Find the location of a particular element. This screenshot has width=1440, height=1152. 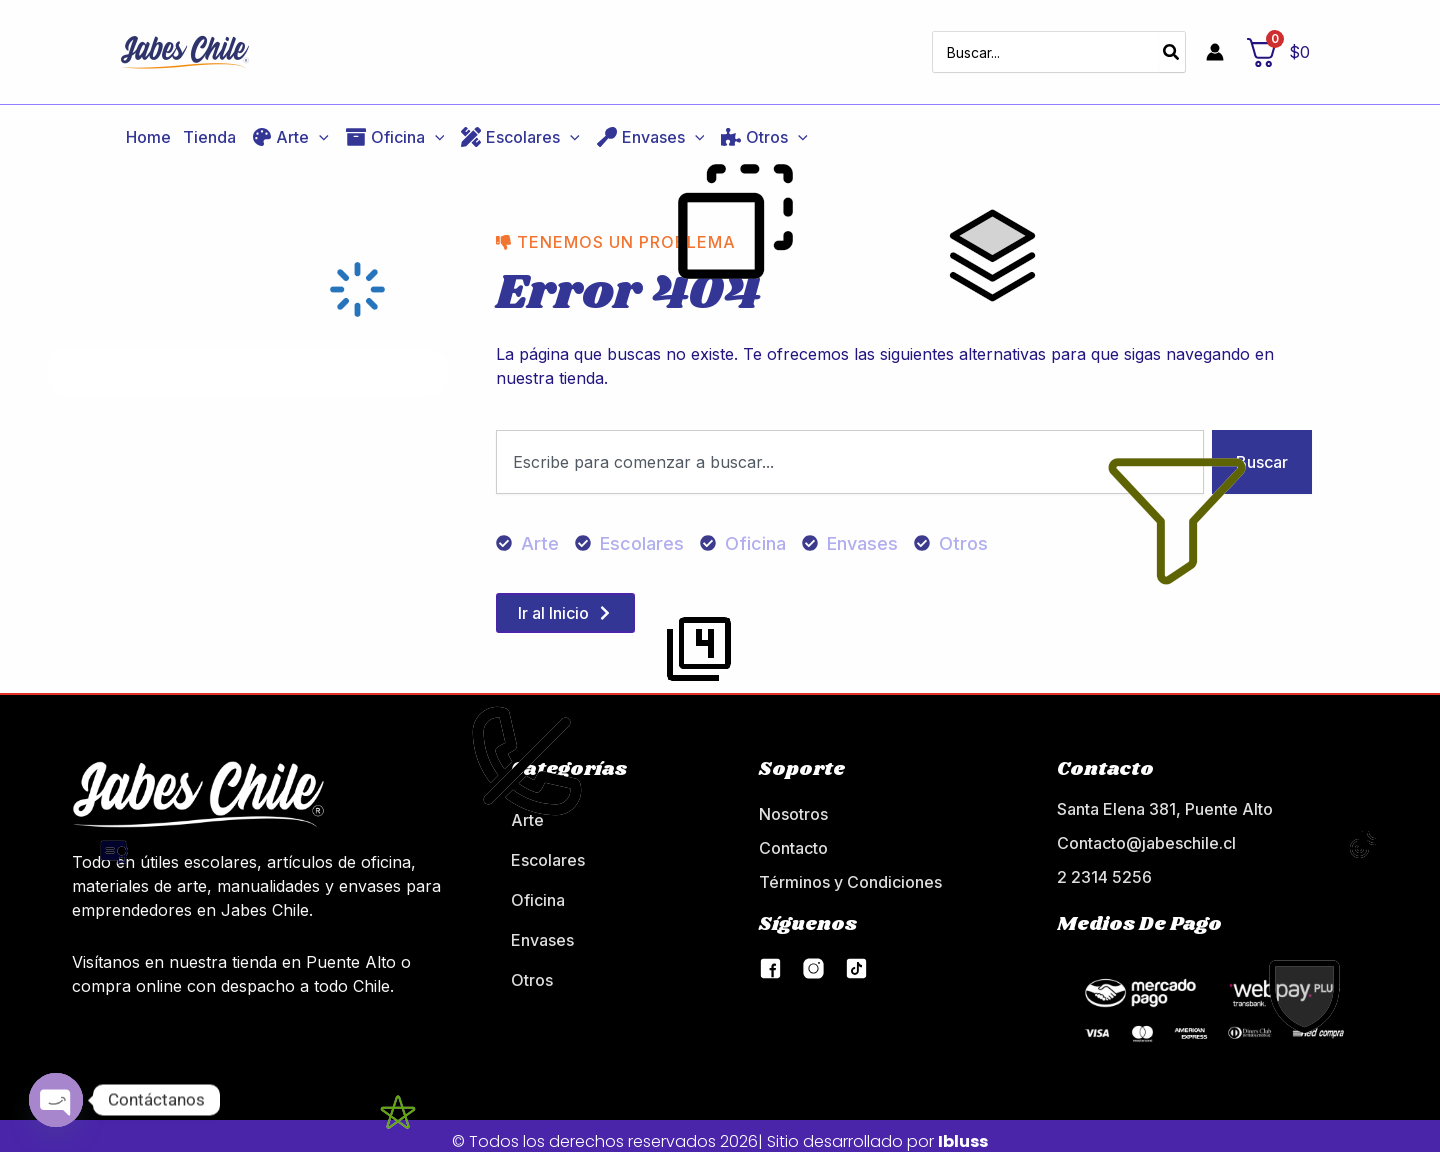

indicates content is loading is located at coordinates (357, 289).